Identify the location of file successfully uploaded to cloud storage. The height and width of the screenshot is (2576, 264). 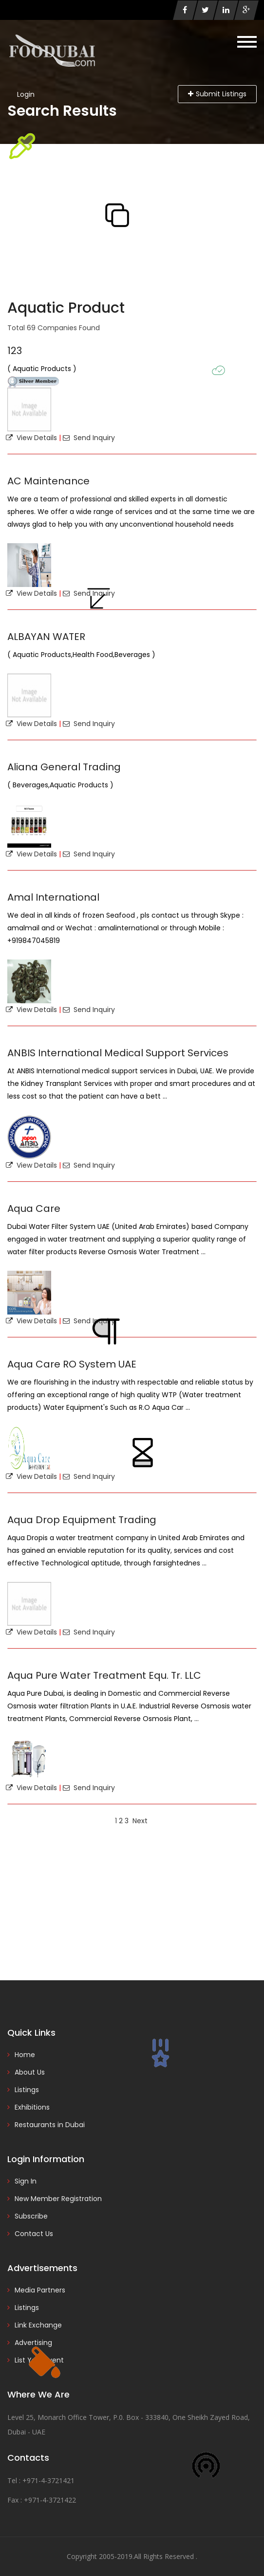
(218, 370).